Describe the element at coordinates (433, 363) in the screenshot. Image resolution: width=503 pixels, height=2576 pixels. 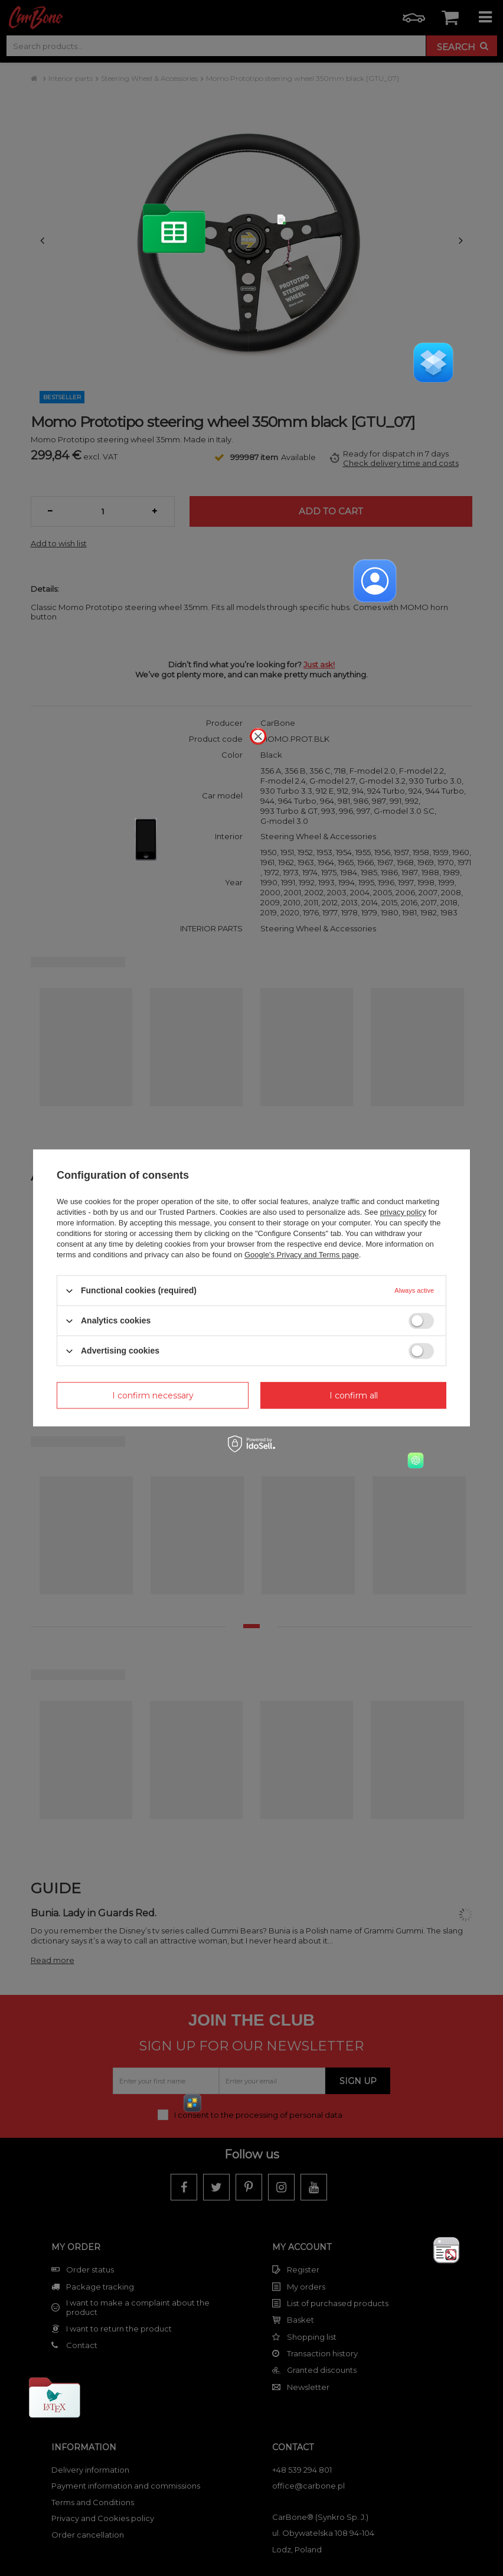
I see `open dropbox app` at that location.